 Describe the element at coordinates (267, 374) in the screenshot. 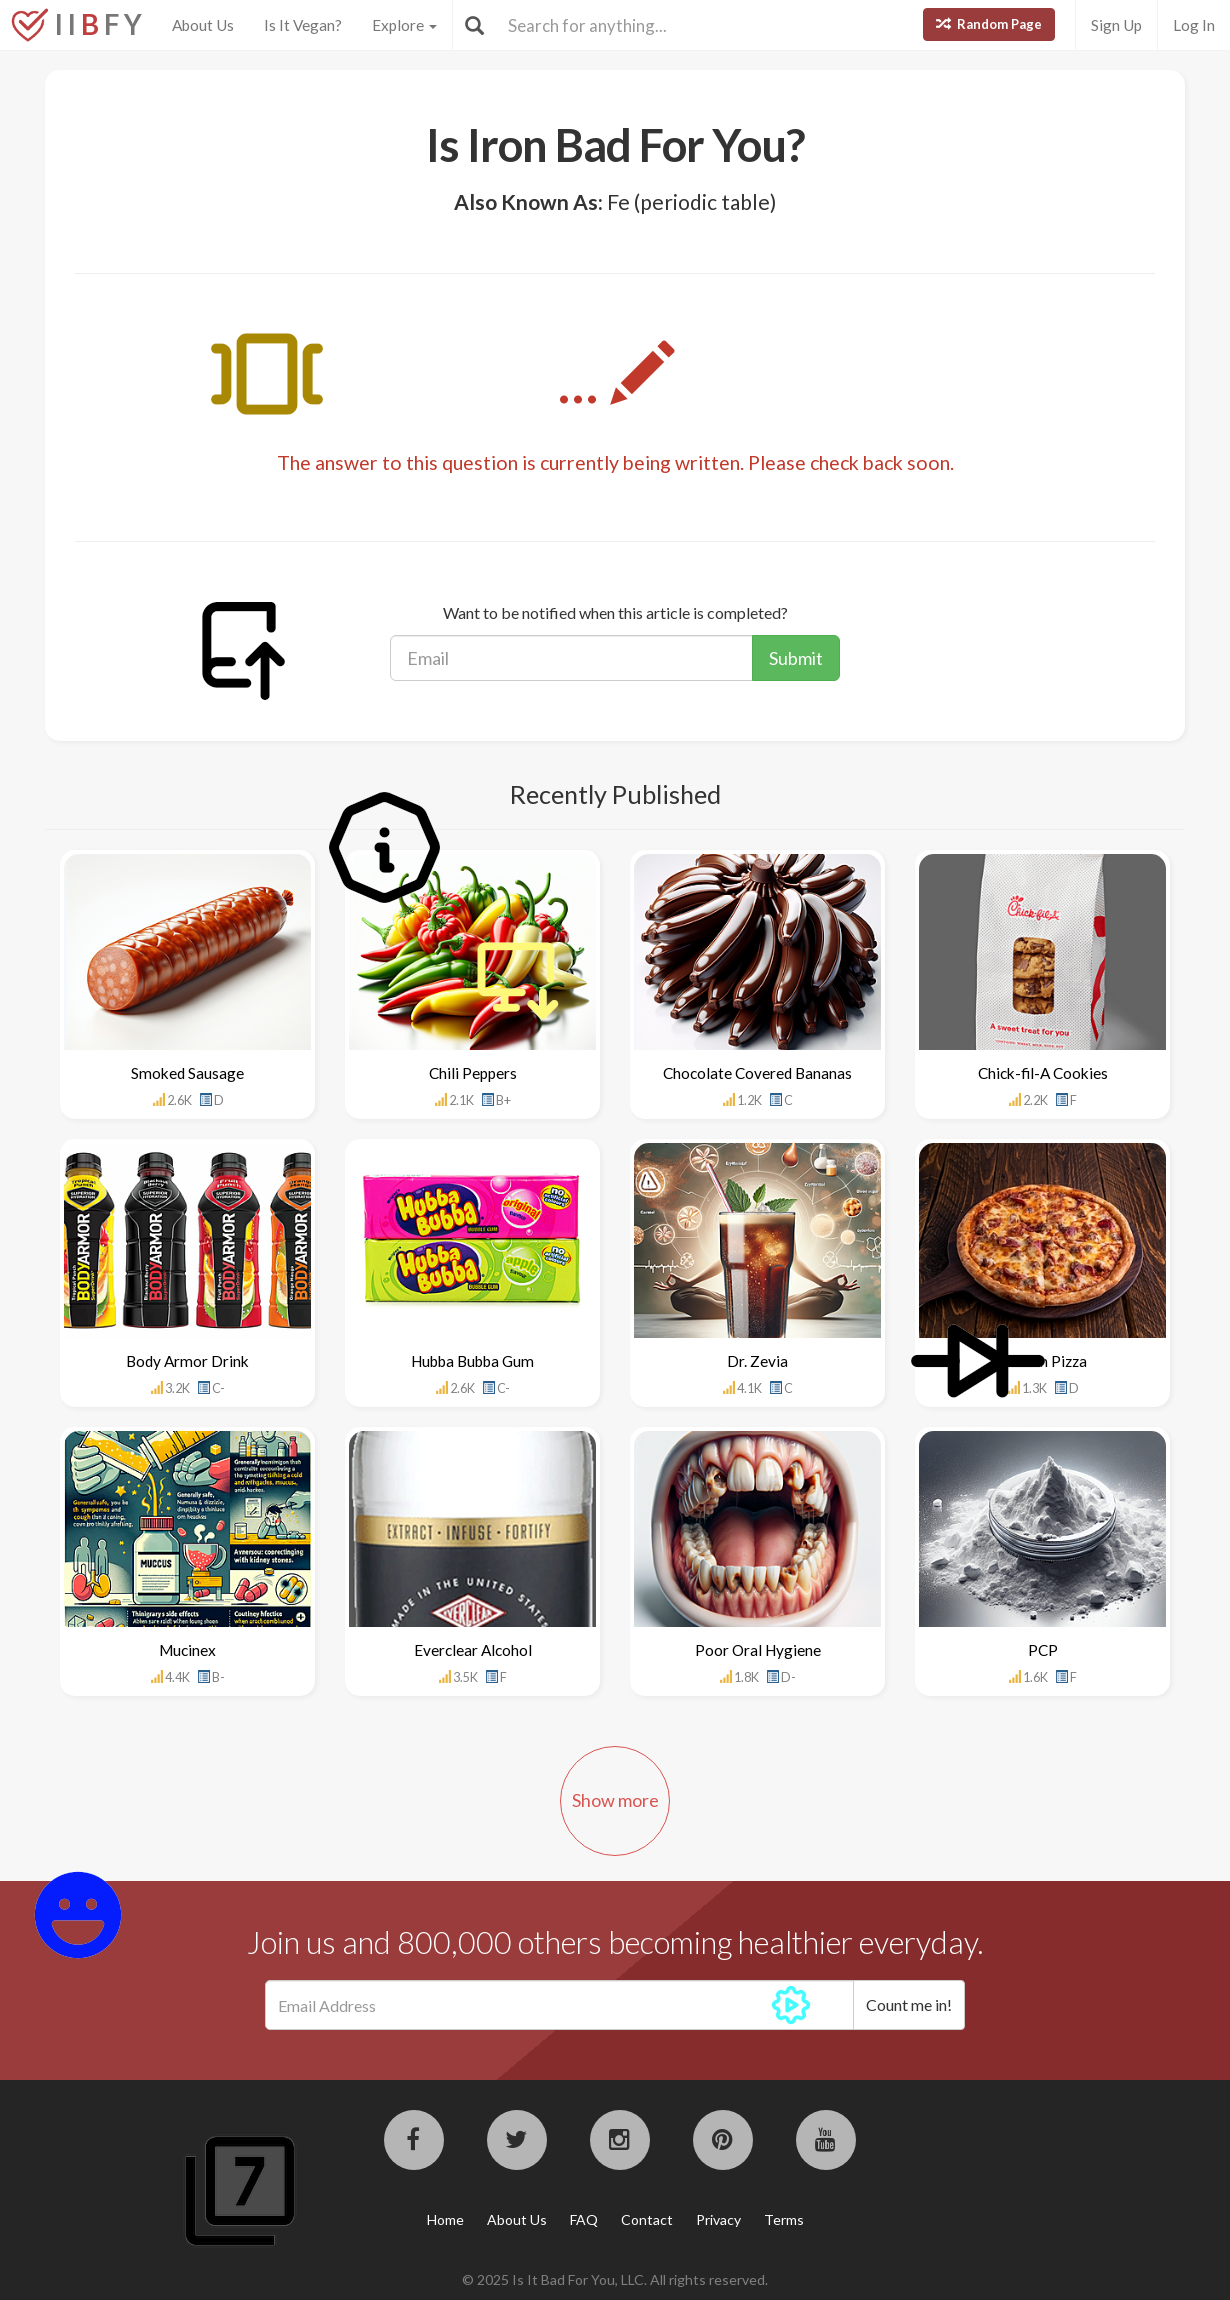

I see `navigate through a horizontal image carousel` at that location.